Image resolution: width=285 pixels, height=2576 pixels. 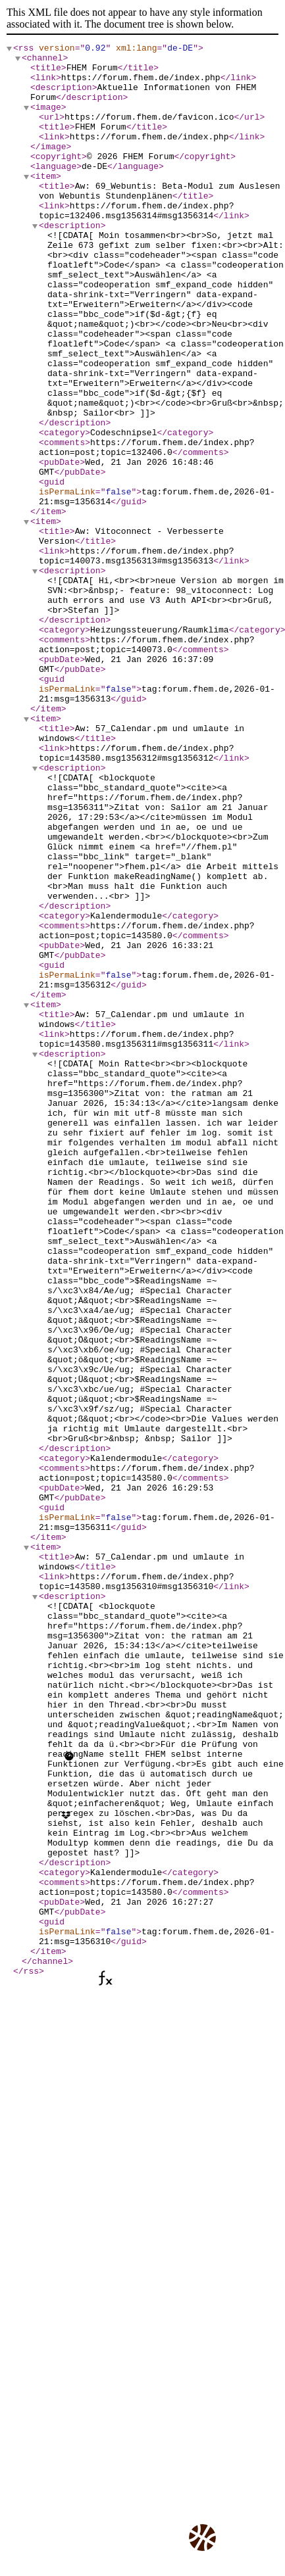 What do you see at coordinates (202, 2537) in the screenshot?
I see `access sports scores and updates` at bounding box center [202, 2537].